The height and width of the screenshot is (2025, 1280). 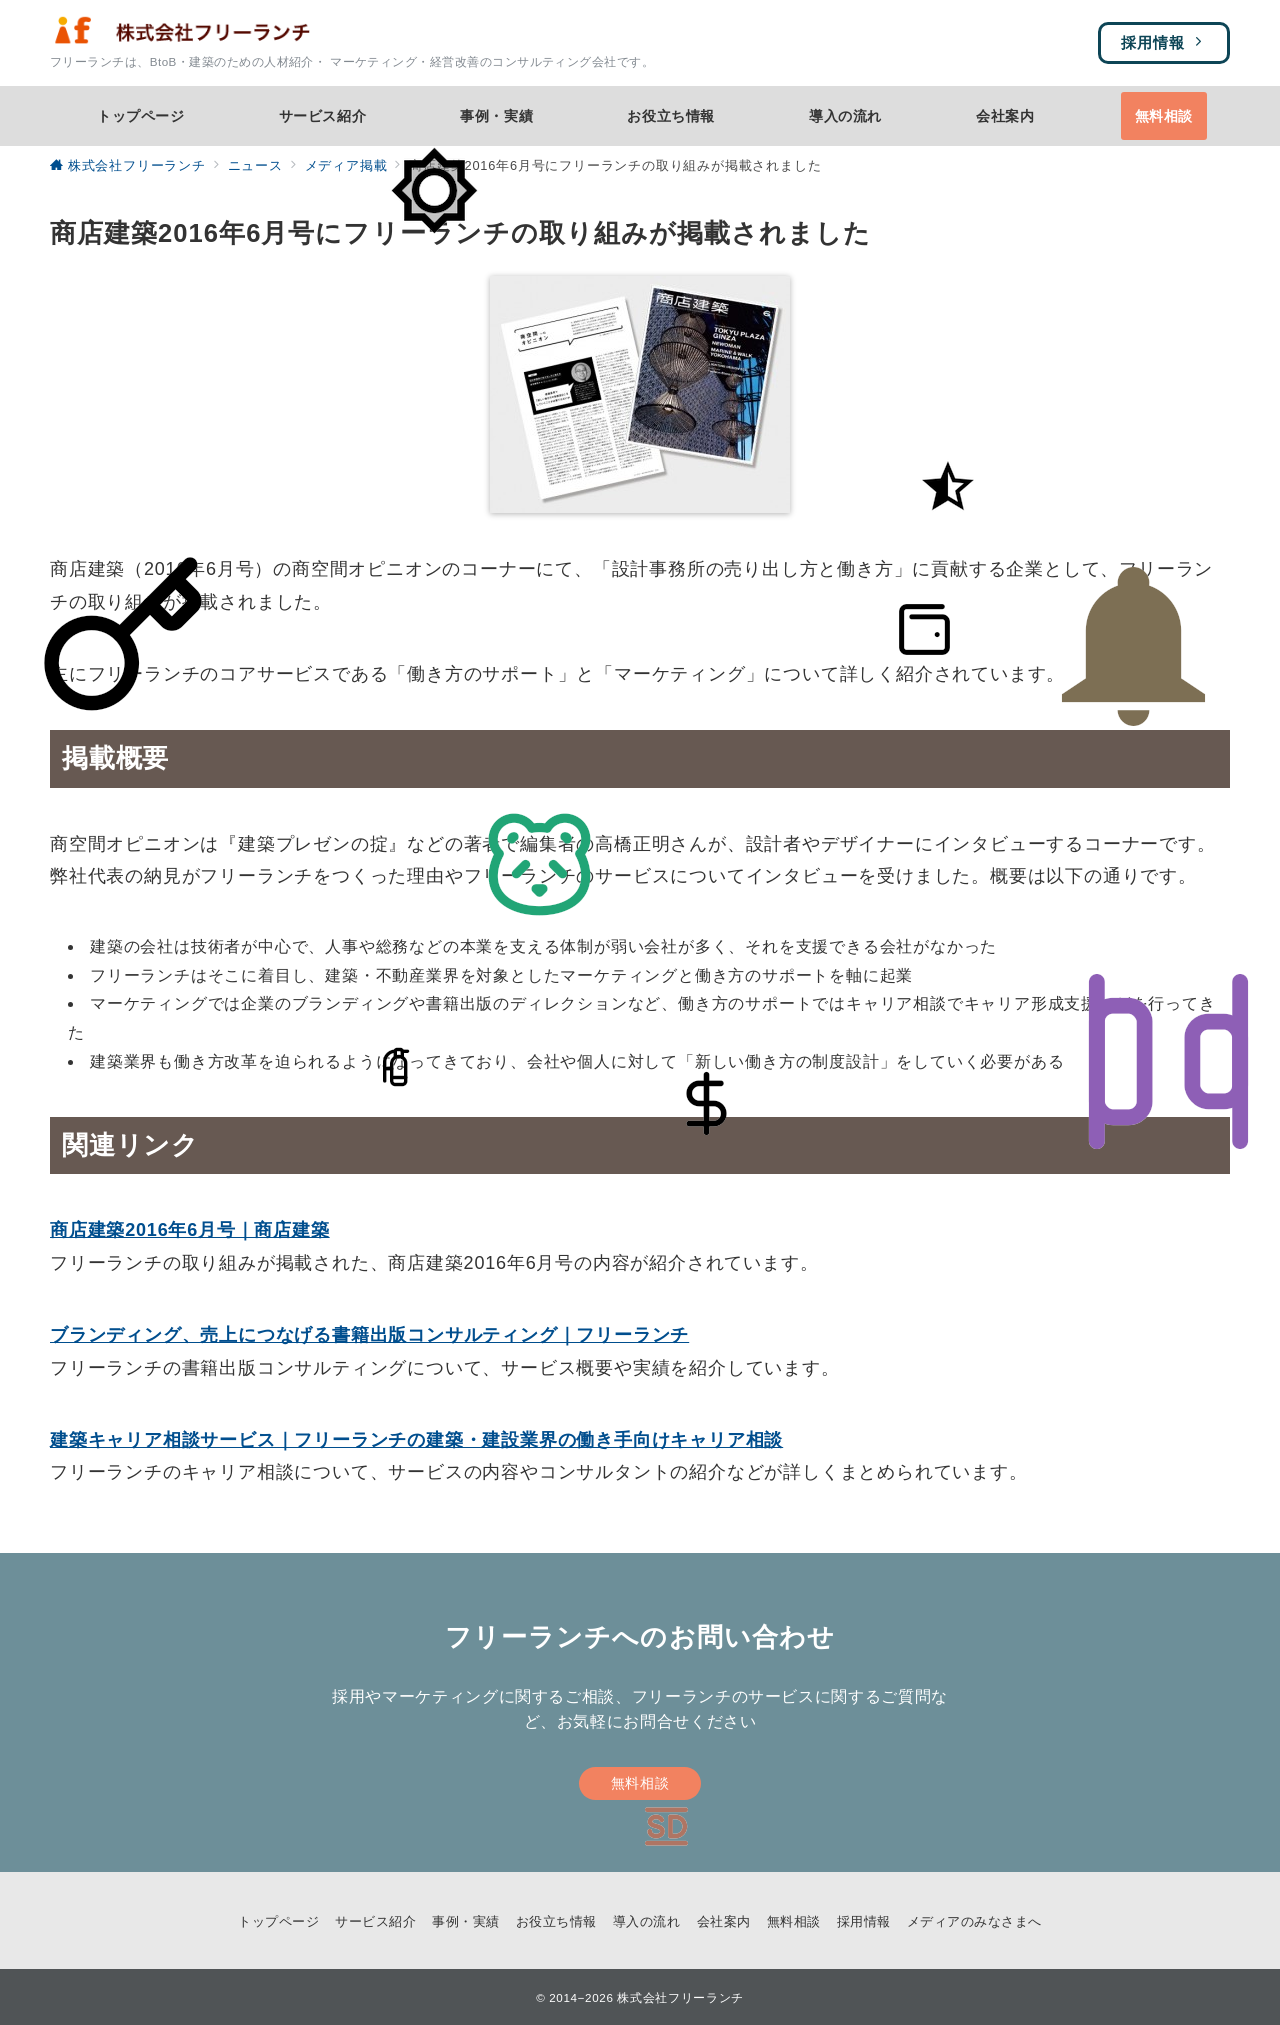 What do you see at coordinates (434, 190) in the screenshot?
I see `decrease screen brightness` at bounding box center [434, 190].